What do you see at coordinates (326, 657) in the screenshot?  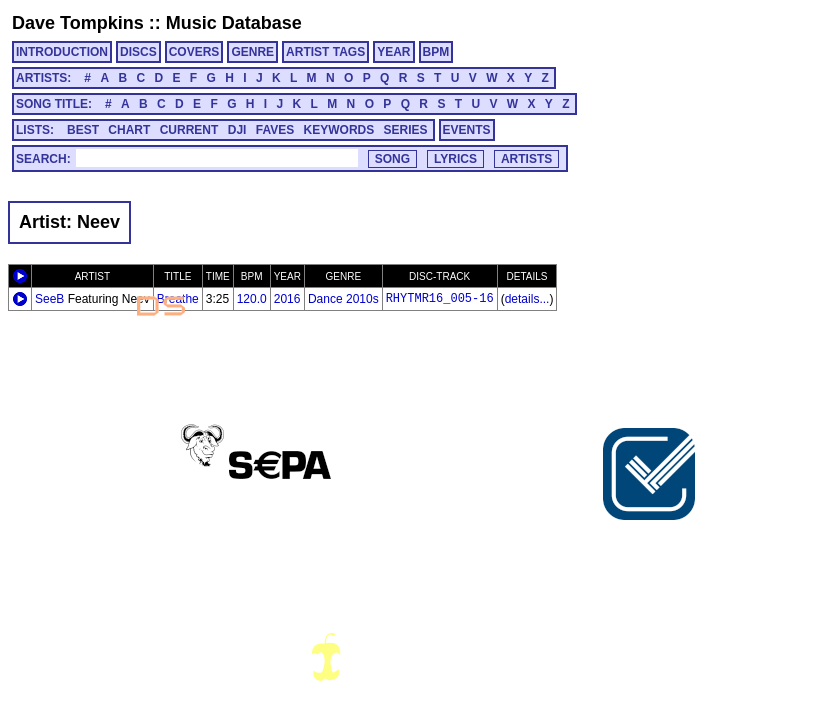 I see `nf-core bioinformatics workflow community logo` at bounding box center [326, 657].